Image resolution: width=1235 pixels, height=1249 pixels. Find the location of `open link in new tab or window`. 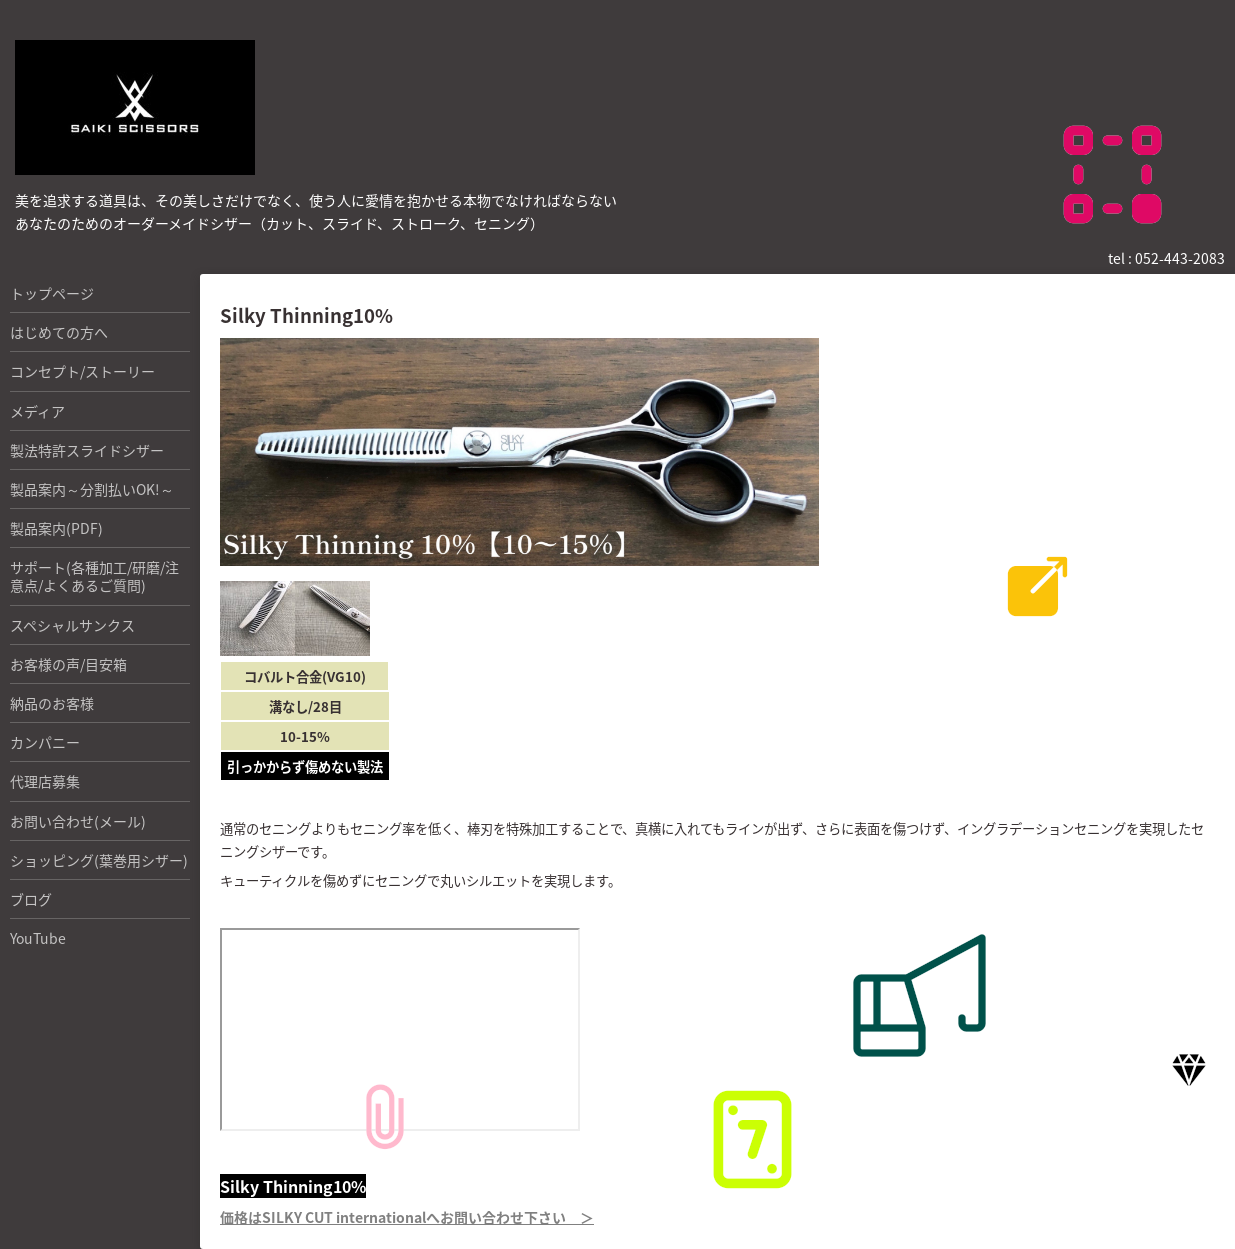

open link in new tab or window is located at coordinates (1037, 586).